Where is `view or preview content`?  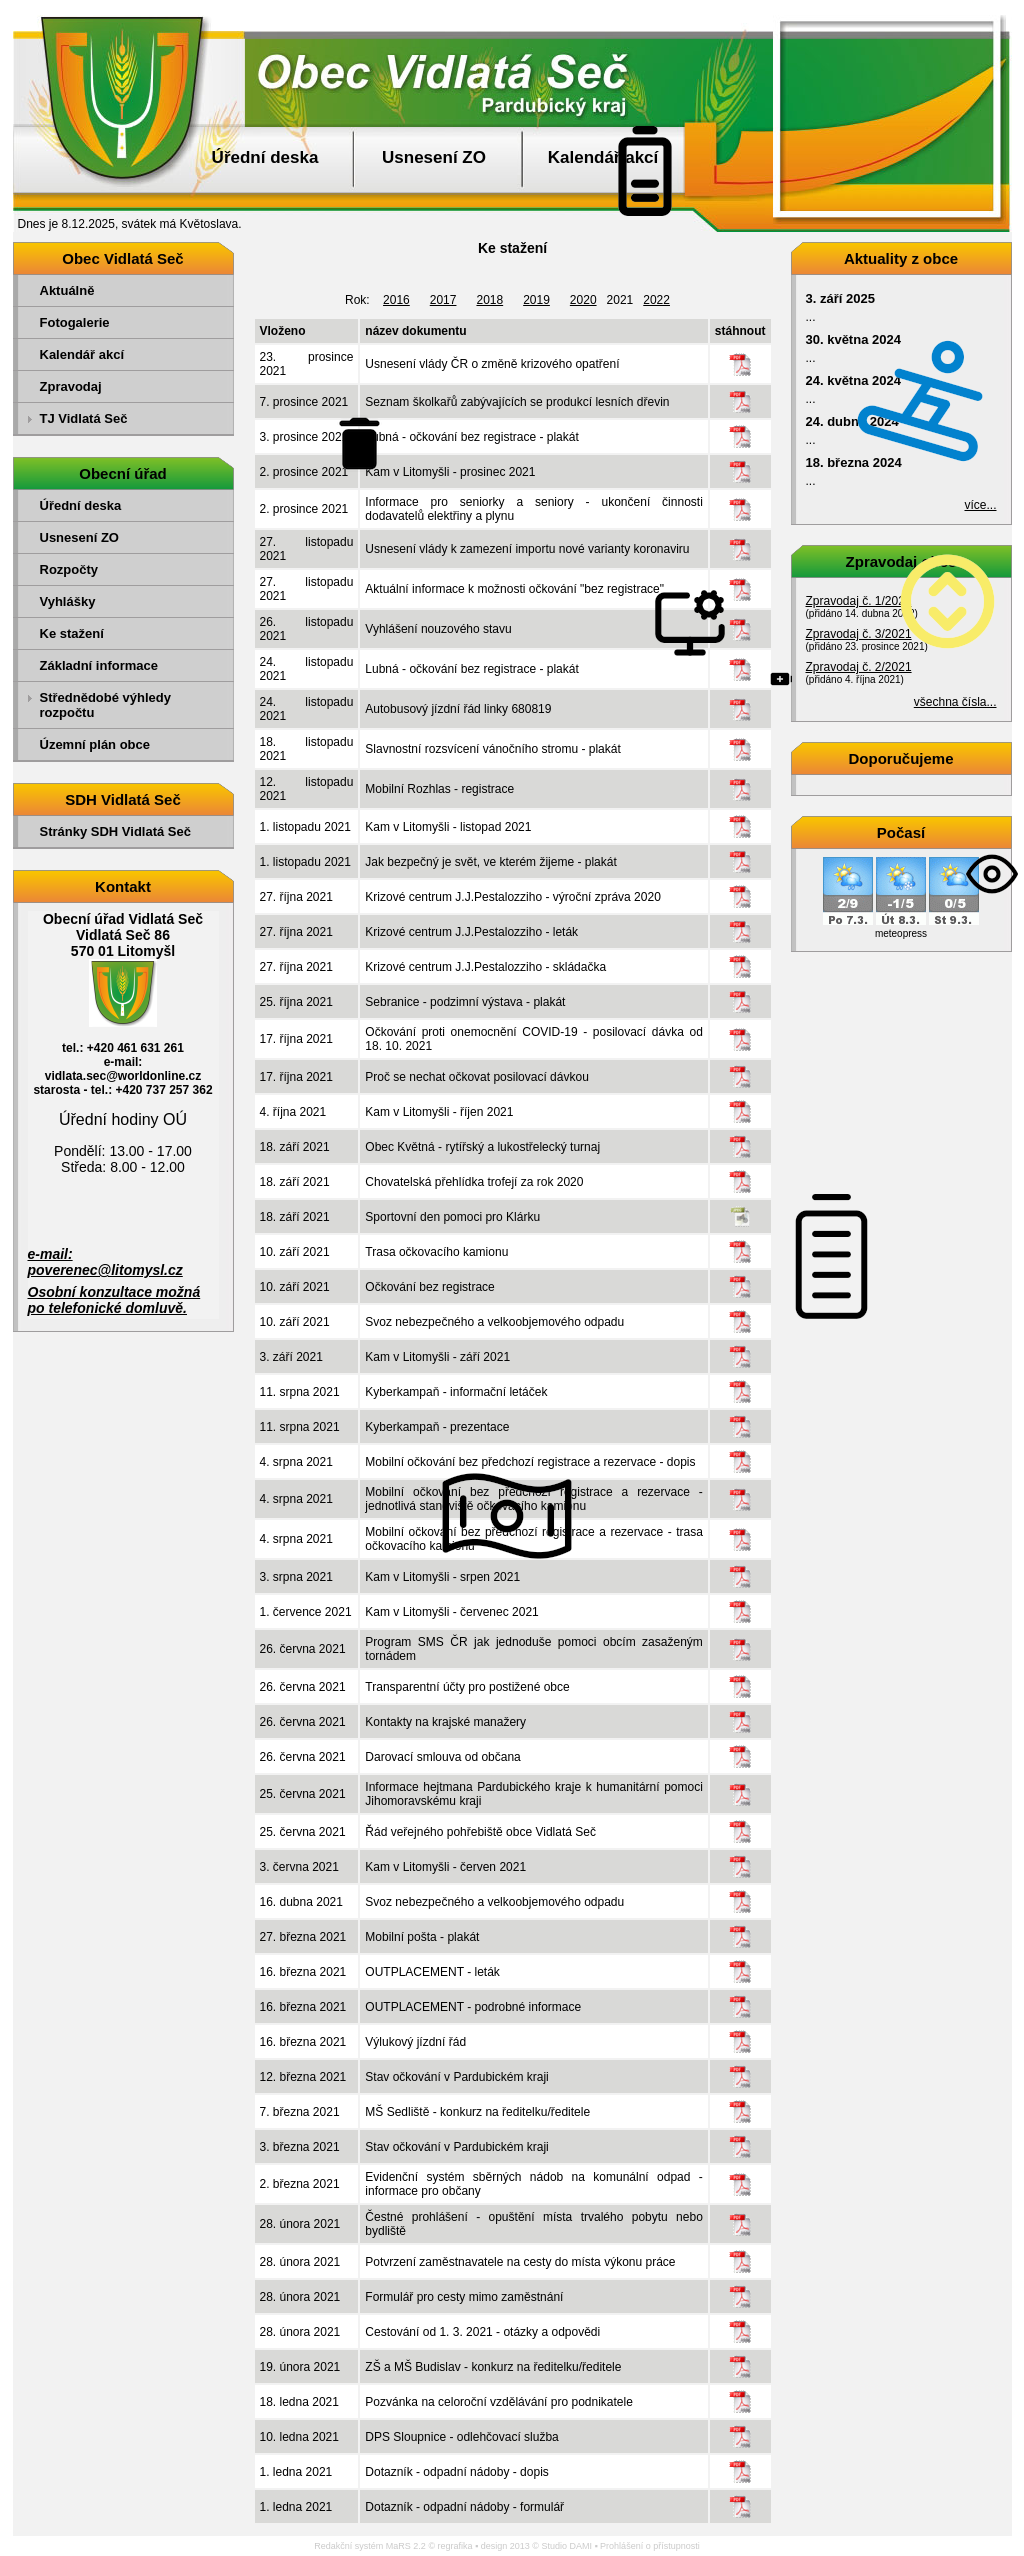 view or preview content is located at coordinates (992, 874).